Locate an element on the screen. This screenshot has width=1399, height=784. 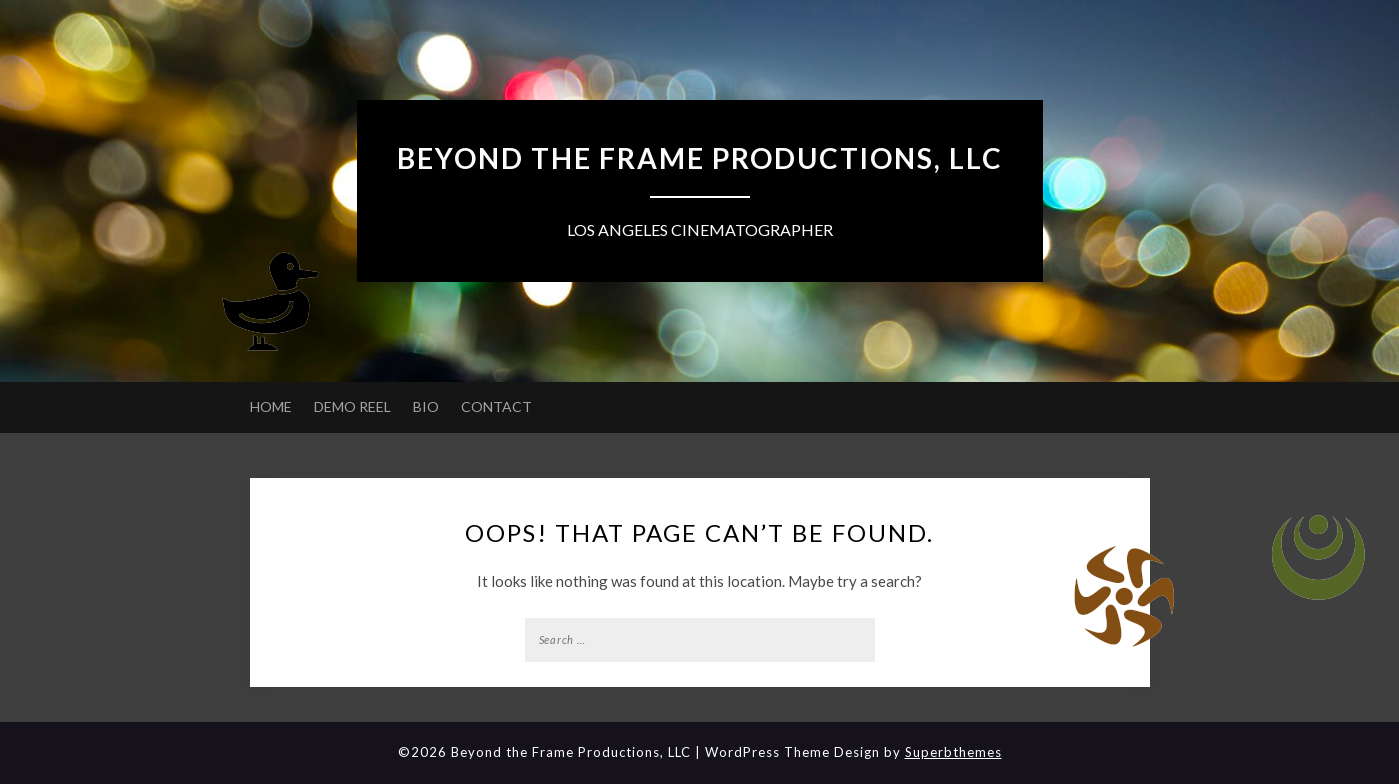
indicates a spinning or rotating action is located at coordinates (1124, 595).